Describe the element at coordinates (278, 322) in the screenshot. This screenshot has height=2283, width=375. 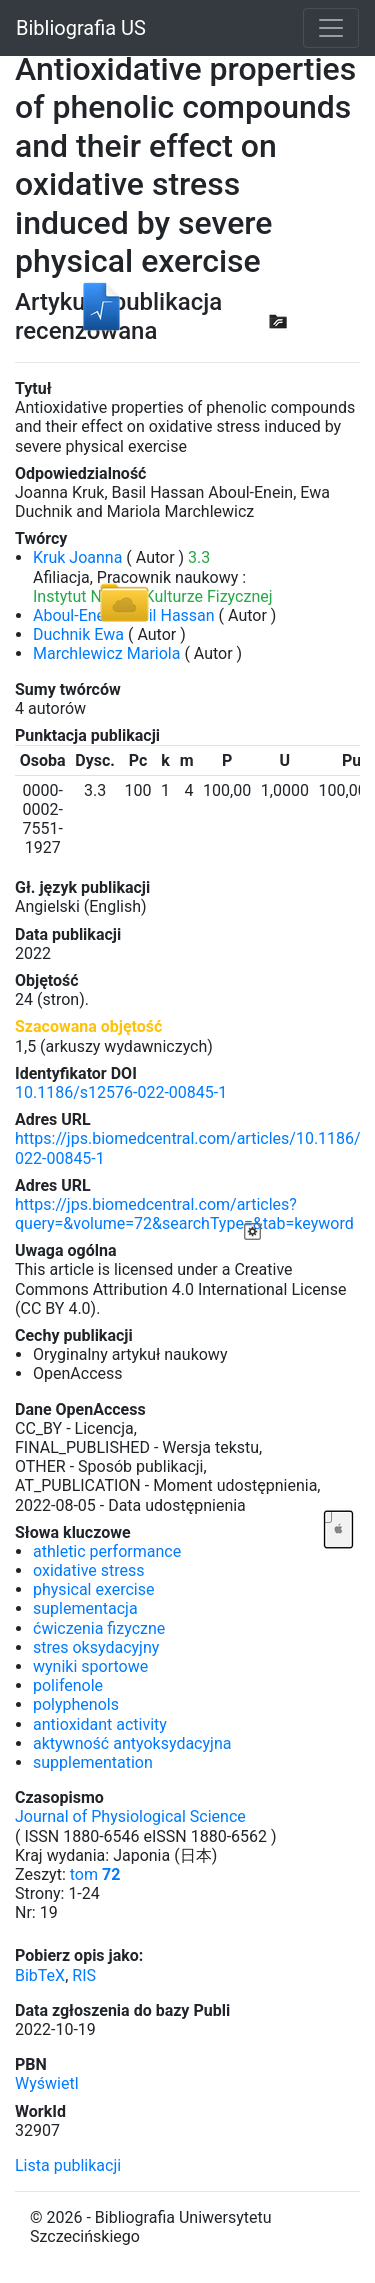
I see `open resurrection remix ROM folder` at that location.